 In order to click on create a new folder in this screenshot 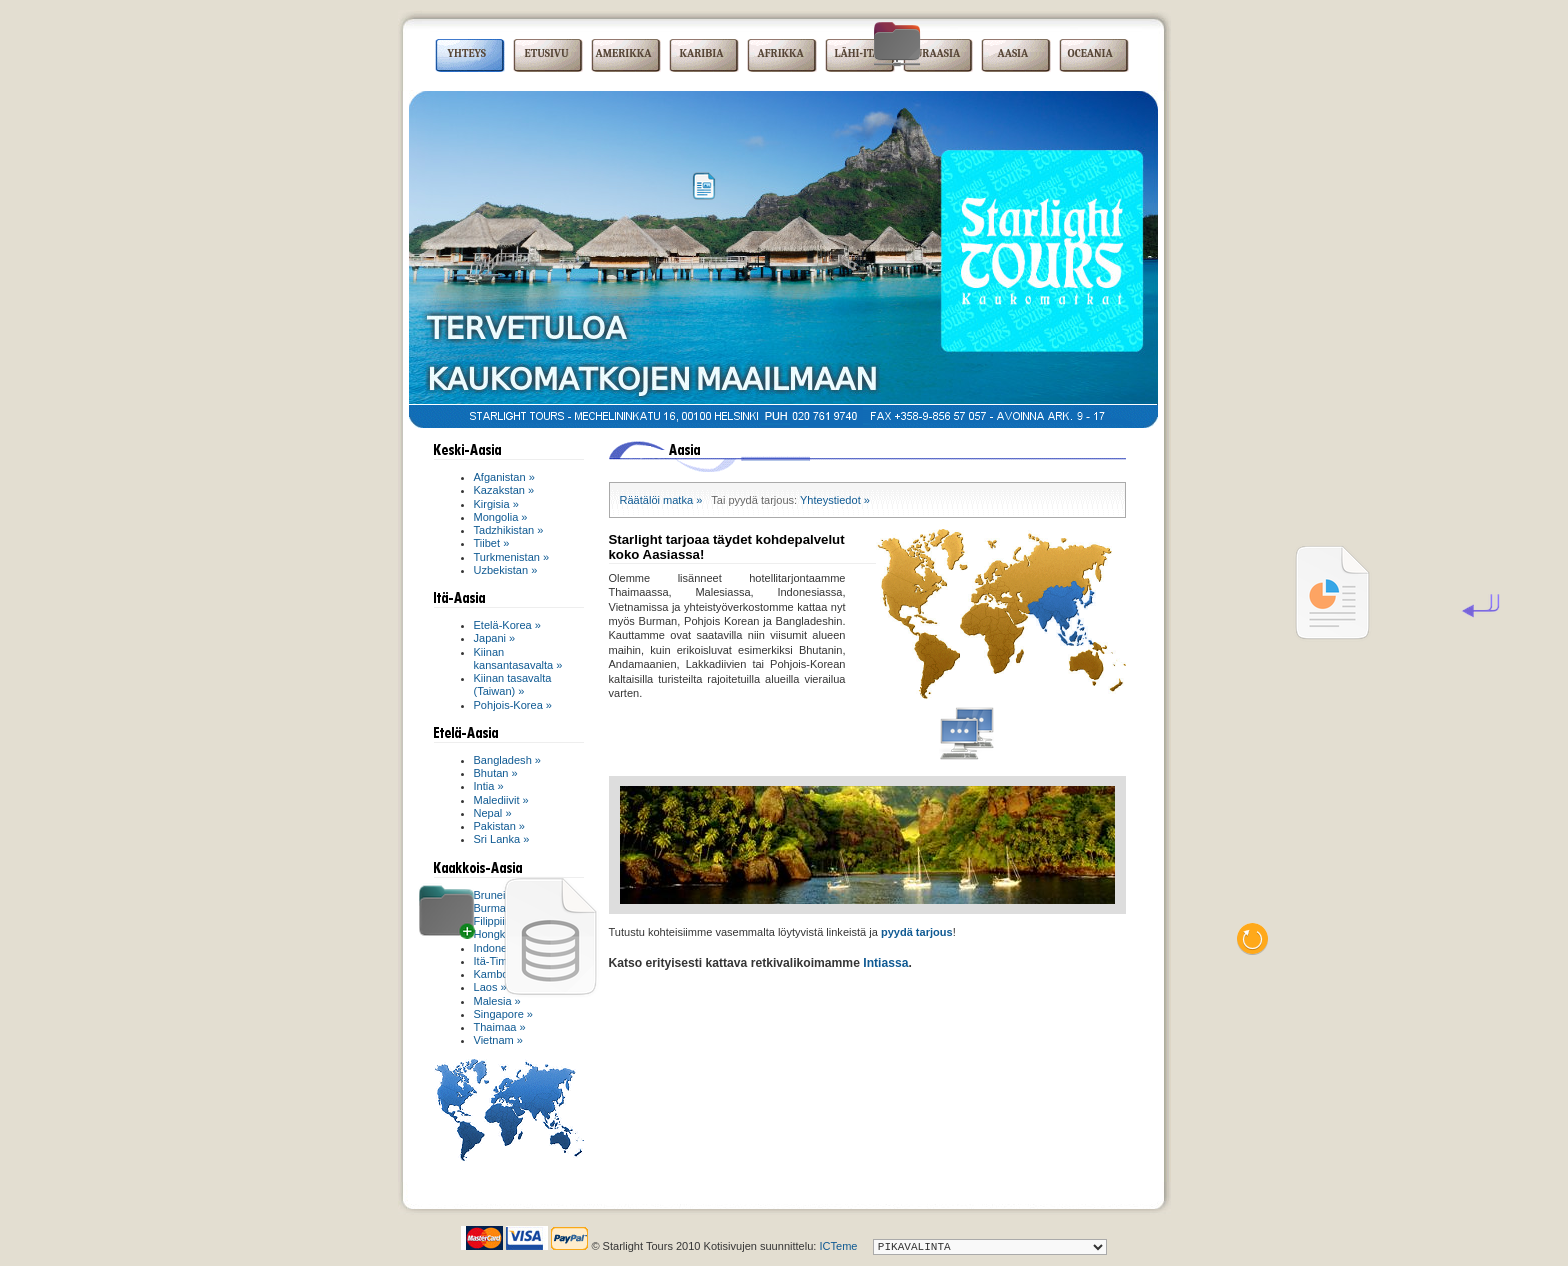, I will do `click(446, 910)`.